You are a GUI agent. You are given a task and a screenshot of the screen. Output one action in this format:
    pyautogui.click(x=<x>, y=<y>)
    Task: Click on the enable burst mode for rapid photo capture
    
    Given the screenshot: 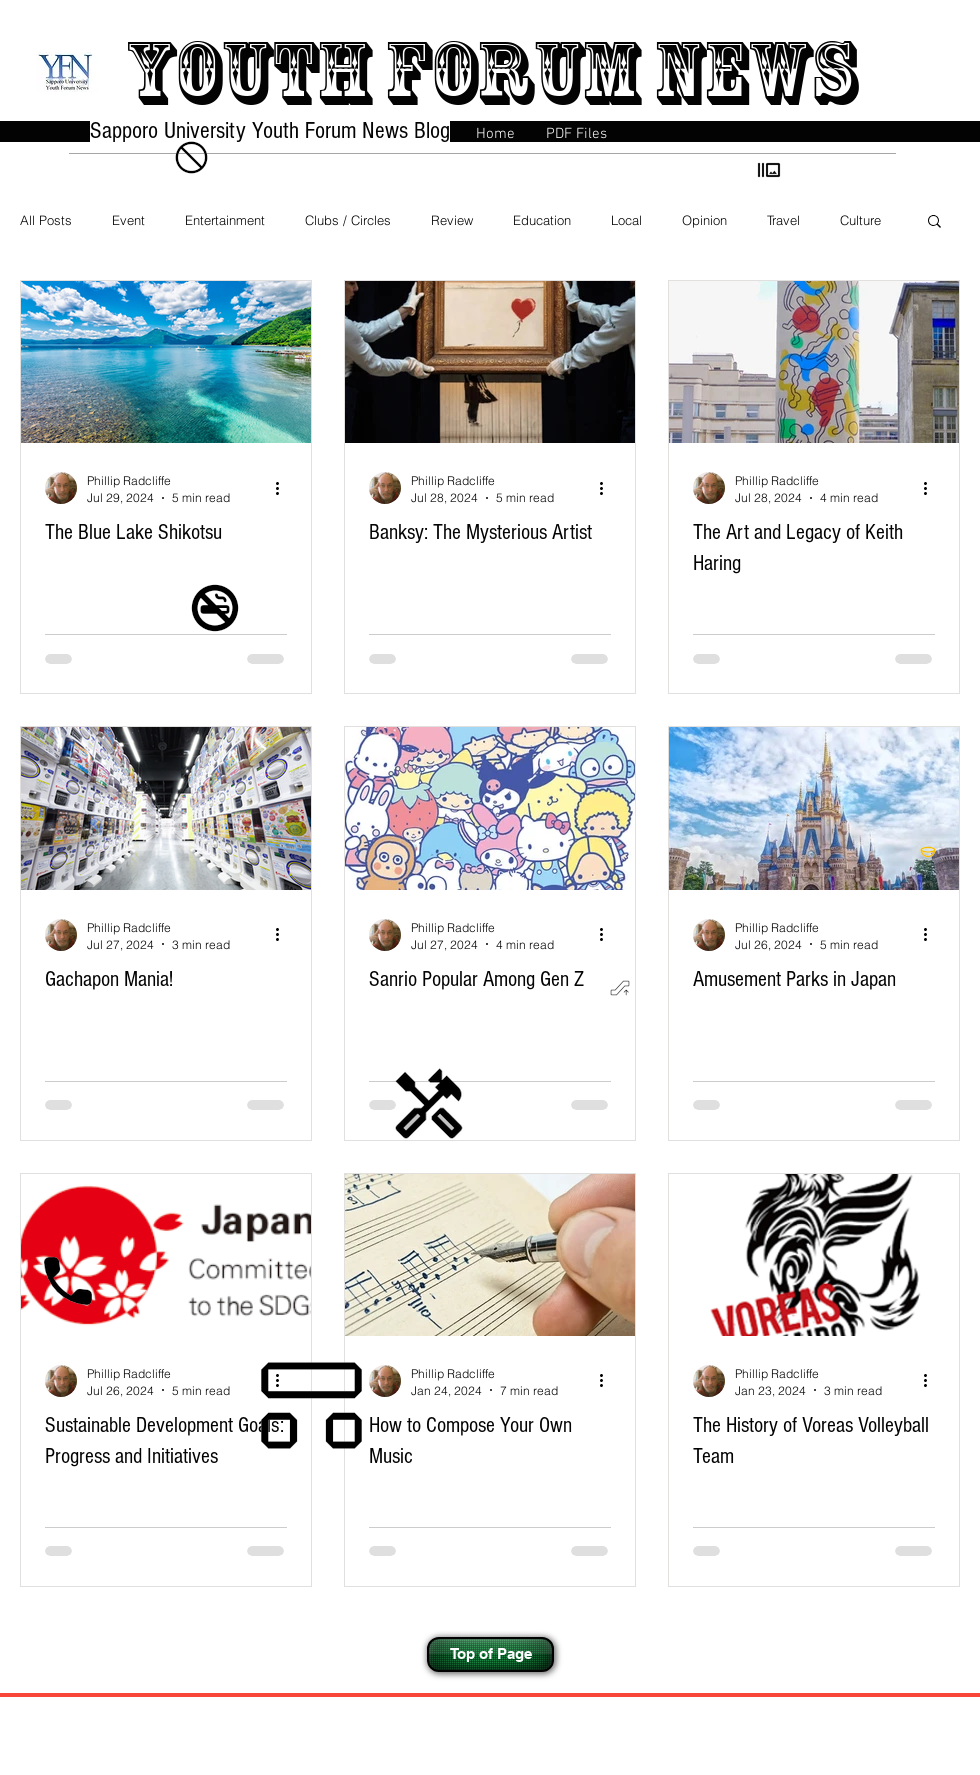 What is the action you would take?
    pyautogui.click(x=769, y=170)
    